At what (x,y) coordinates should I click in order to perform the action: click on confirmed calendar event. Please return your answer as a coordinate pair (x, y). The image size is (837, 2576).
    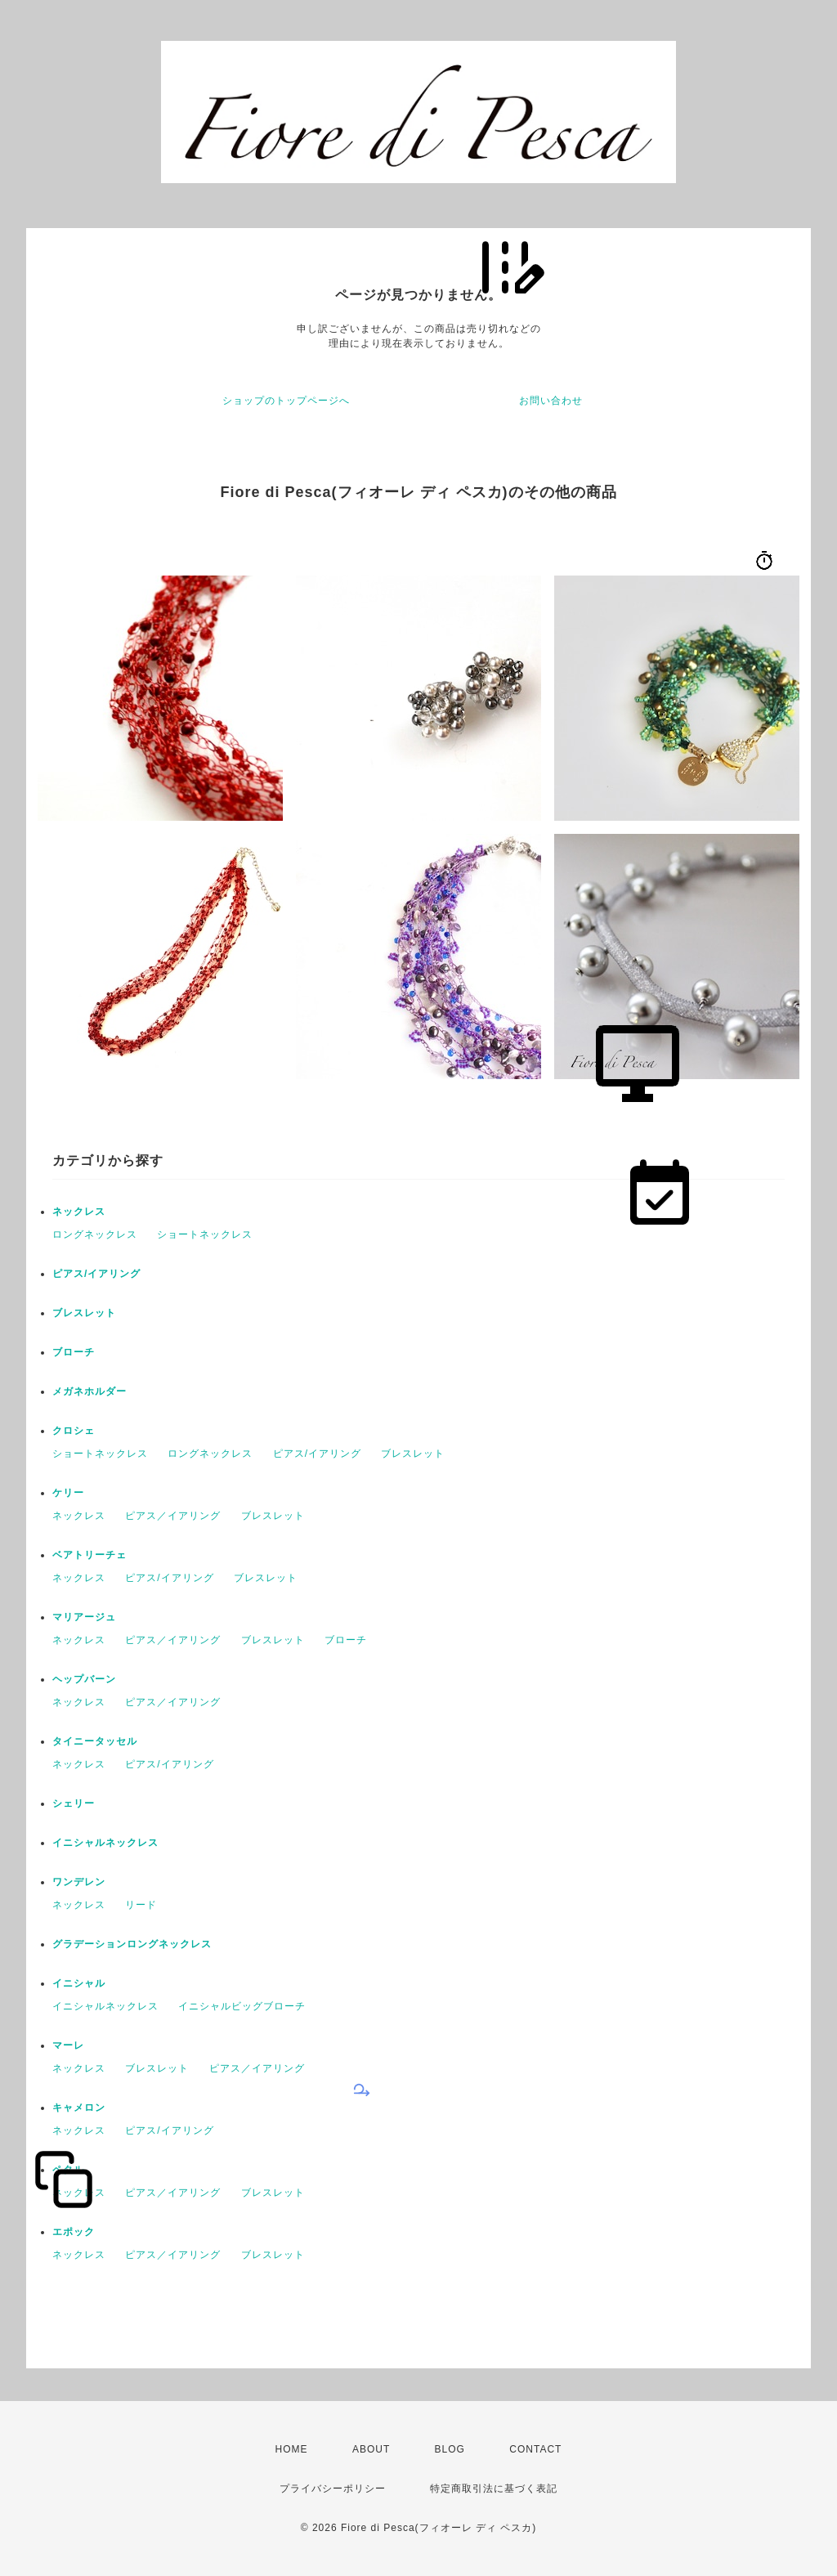
    Looking at the image, I should click on (660, 1195).